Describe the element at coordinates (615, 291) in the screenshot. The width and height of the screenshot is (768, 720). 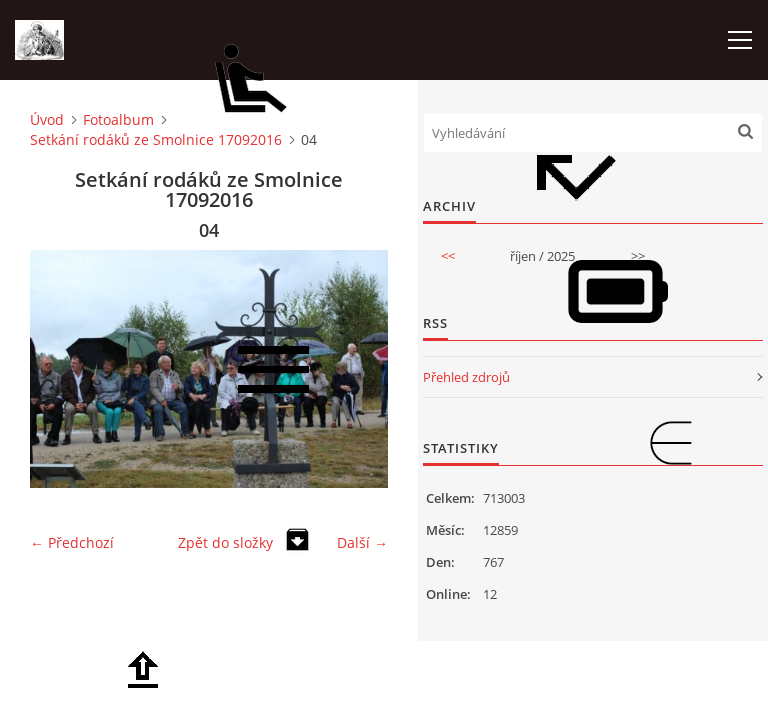
I see `indicates current battery level` at that location.